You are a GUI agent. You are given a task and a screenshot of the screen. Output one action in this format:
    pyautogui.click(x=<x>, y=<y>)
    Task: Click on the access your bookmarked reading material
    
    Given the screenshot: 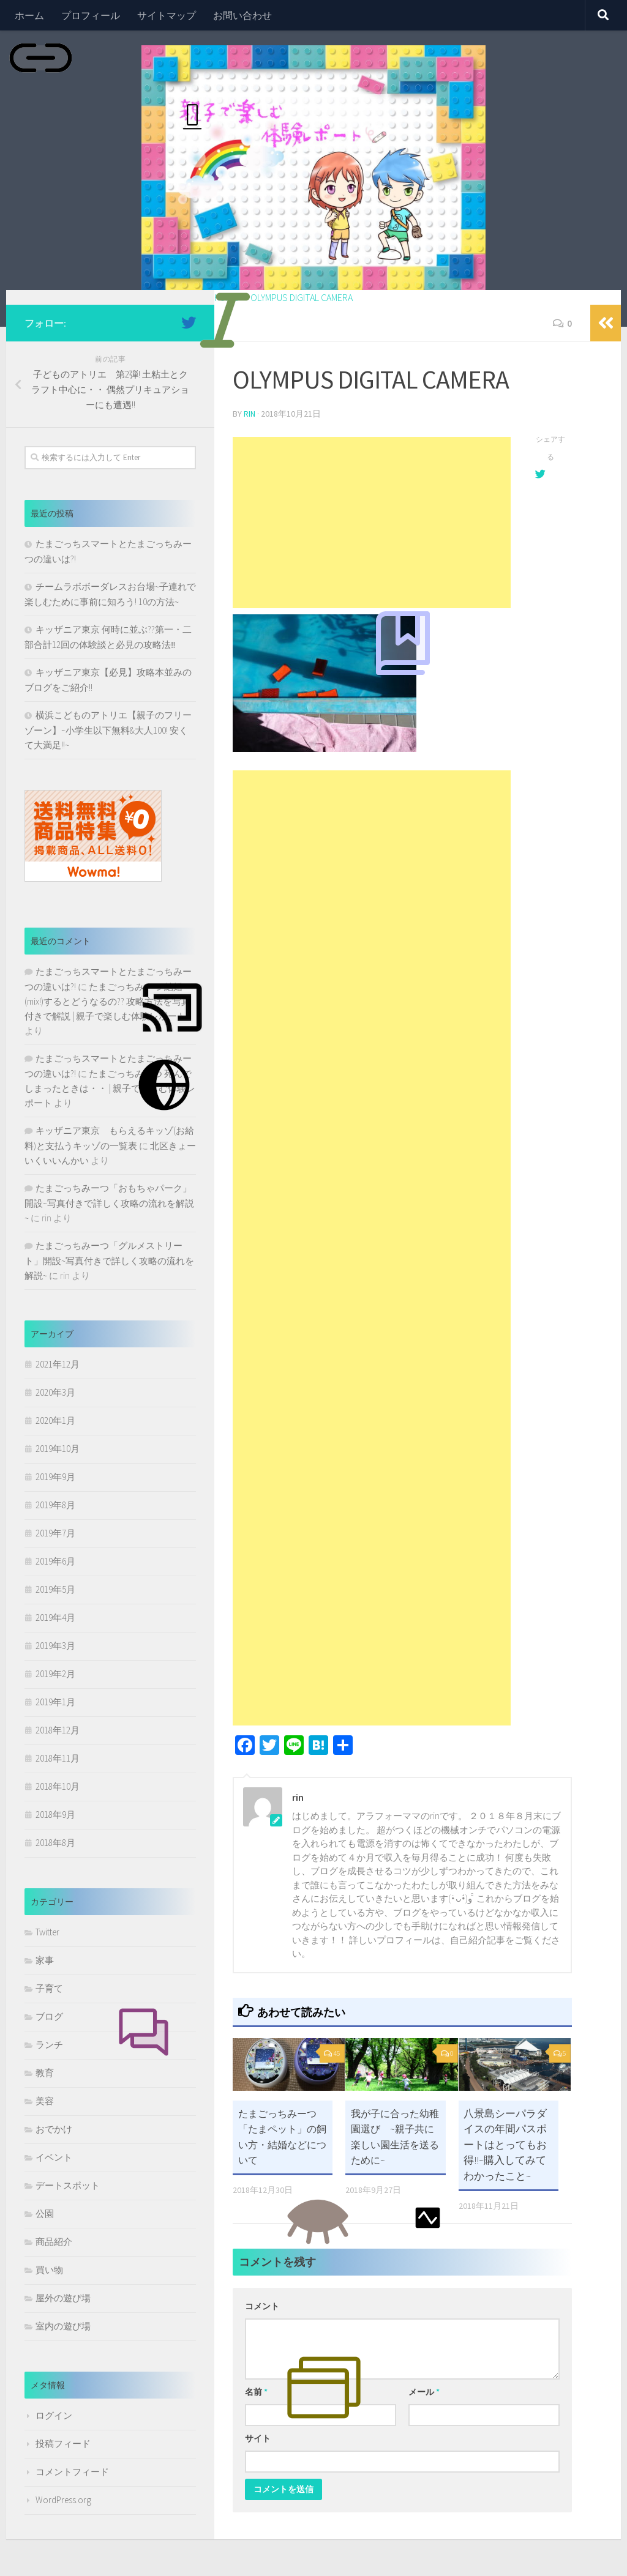 What is the action you would take?
    pyautogui.click(x=403, y=643)
    